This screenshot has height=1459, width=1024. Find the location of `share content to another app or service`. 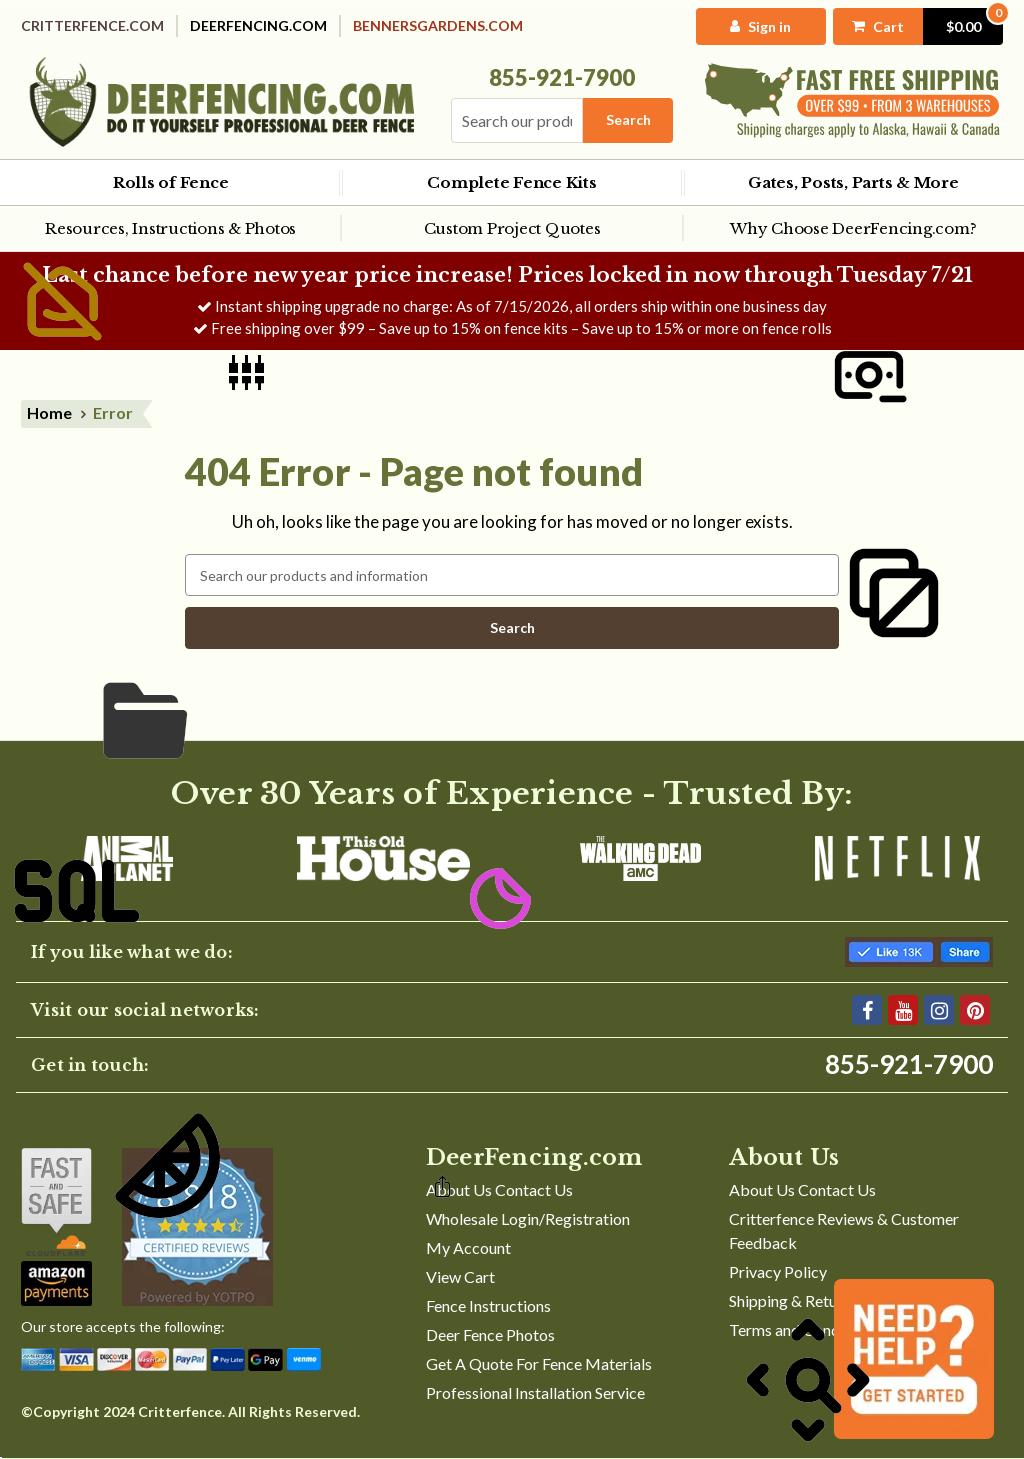

share content to another app or service is located at coordinates (442, 1186).